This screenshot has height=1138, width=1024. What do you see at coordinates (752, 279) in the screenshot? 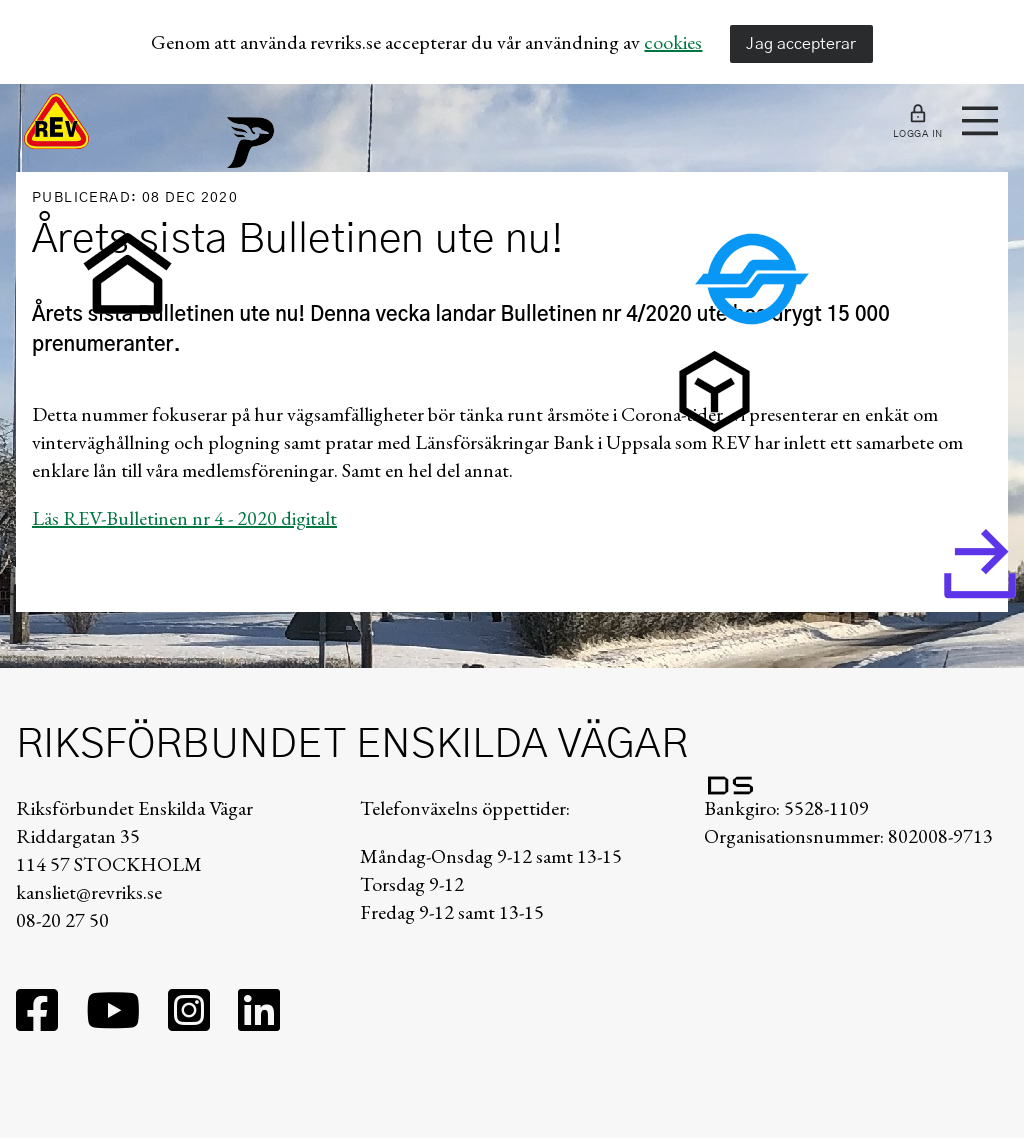
I see `SMRT Corporation logo` at bounding box center [752, 279].